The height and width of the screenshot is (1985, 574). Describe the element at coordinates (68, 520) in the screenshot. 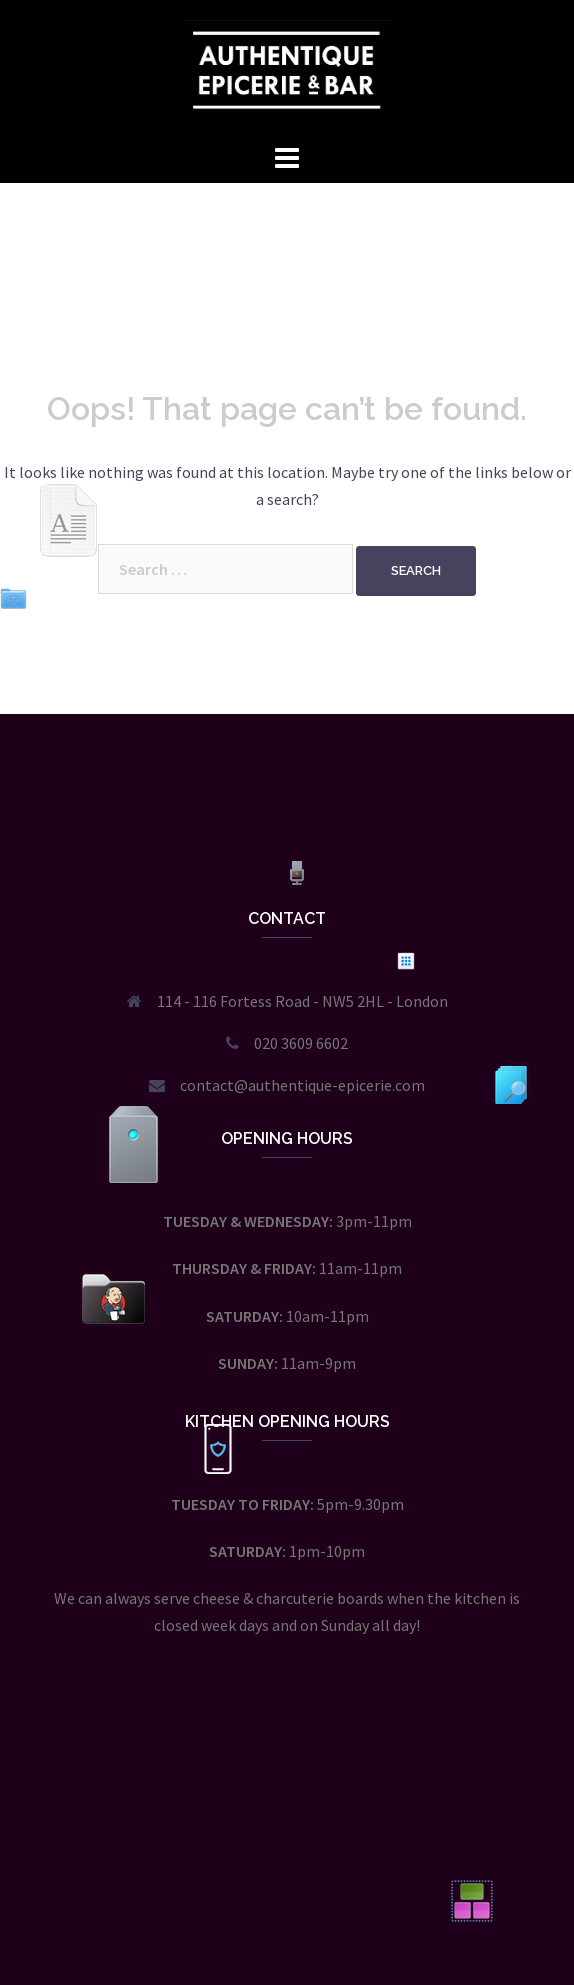

I see `open a rich text document` at that location.